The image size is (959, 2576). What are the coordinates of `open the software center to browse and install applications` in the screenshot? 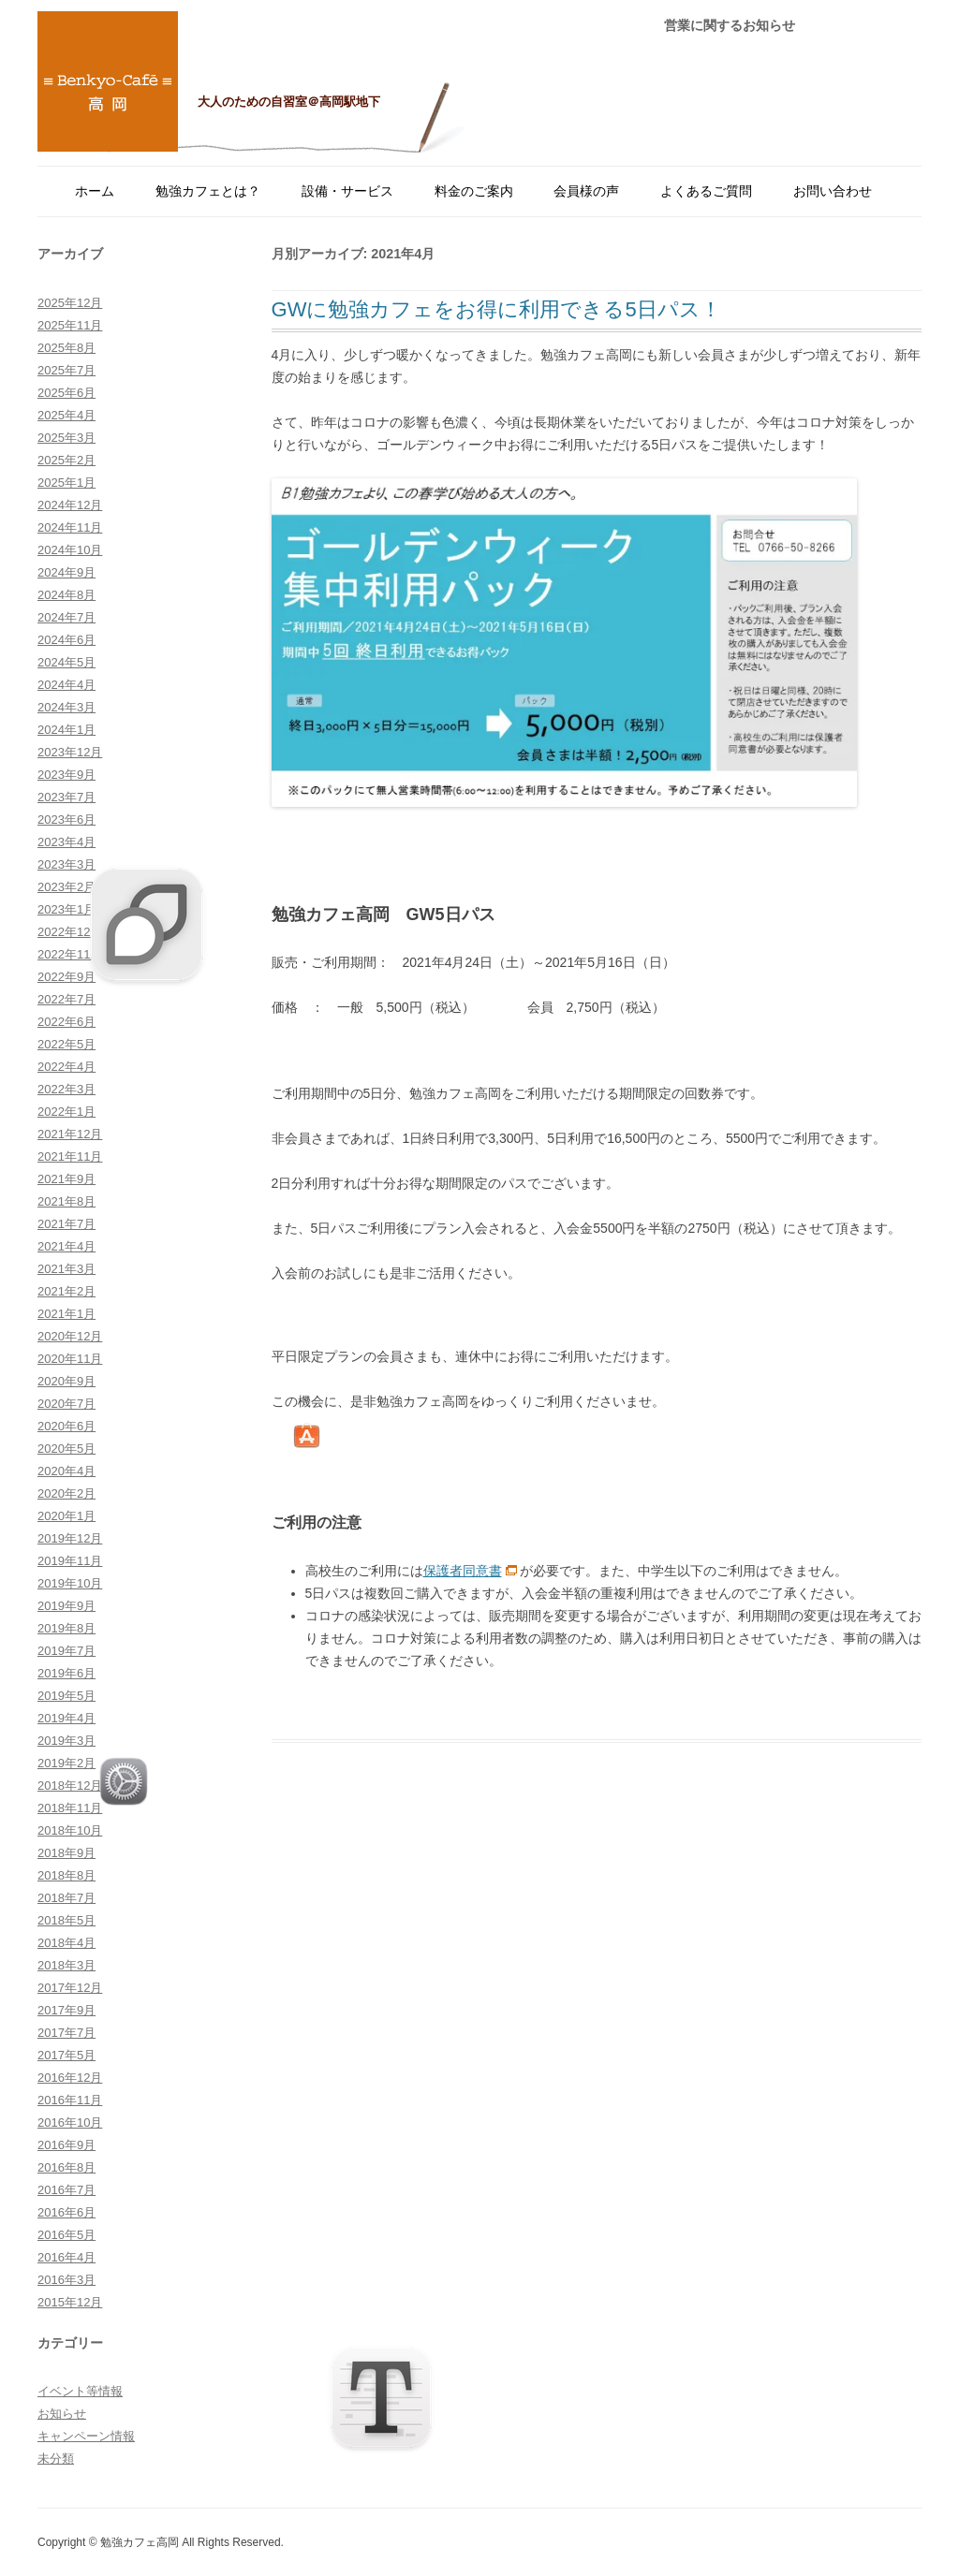 It's located at (306, 1436).